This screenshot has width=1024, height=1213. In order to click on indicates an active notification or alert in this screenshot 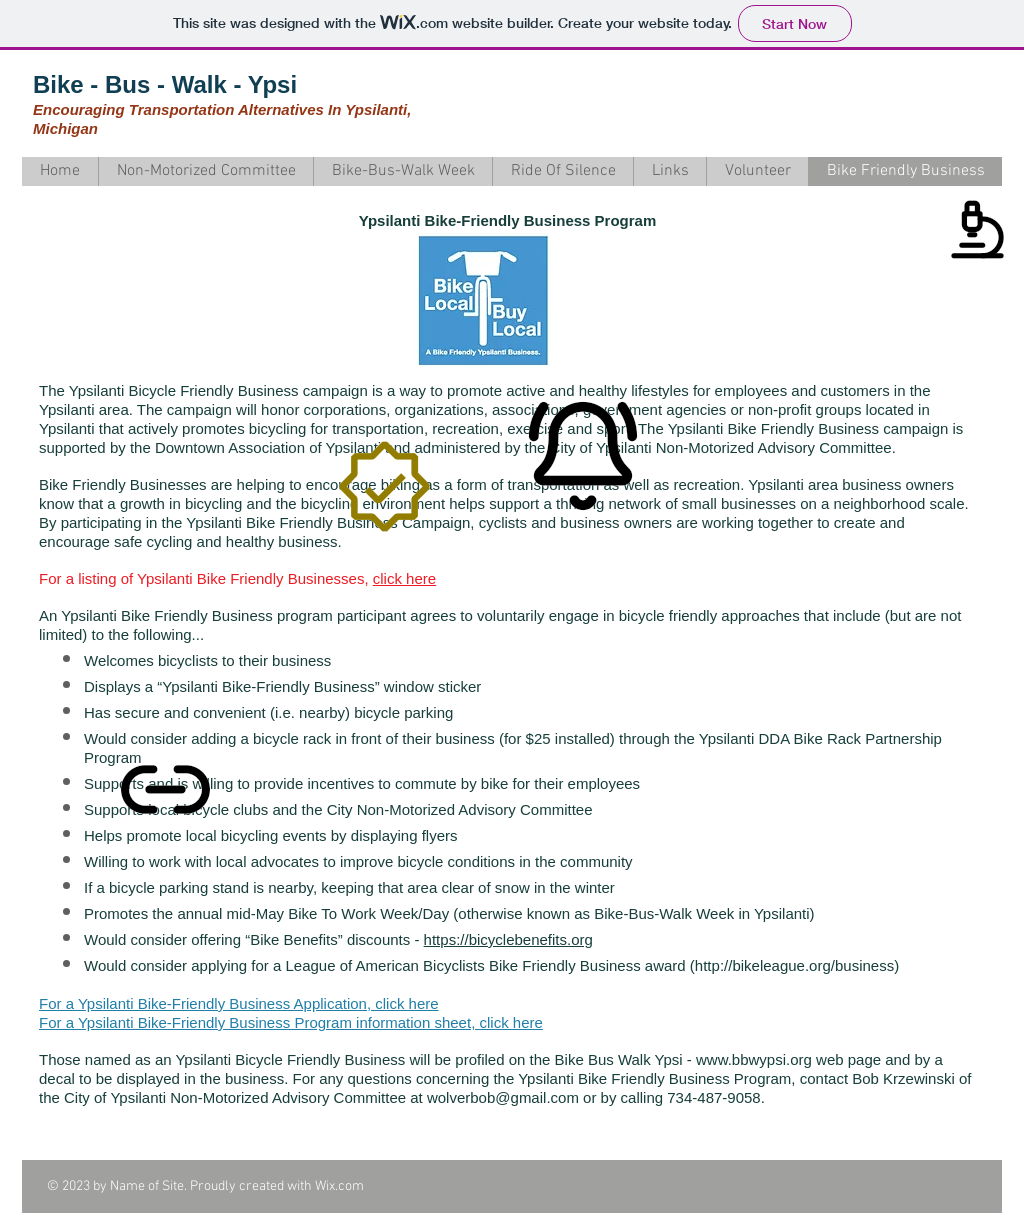, I will do `click(583, 456)`.